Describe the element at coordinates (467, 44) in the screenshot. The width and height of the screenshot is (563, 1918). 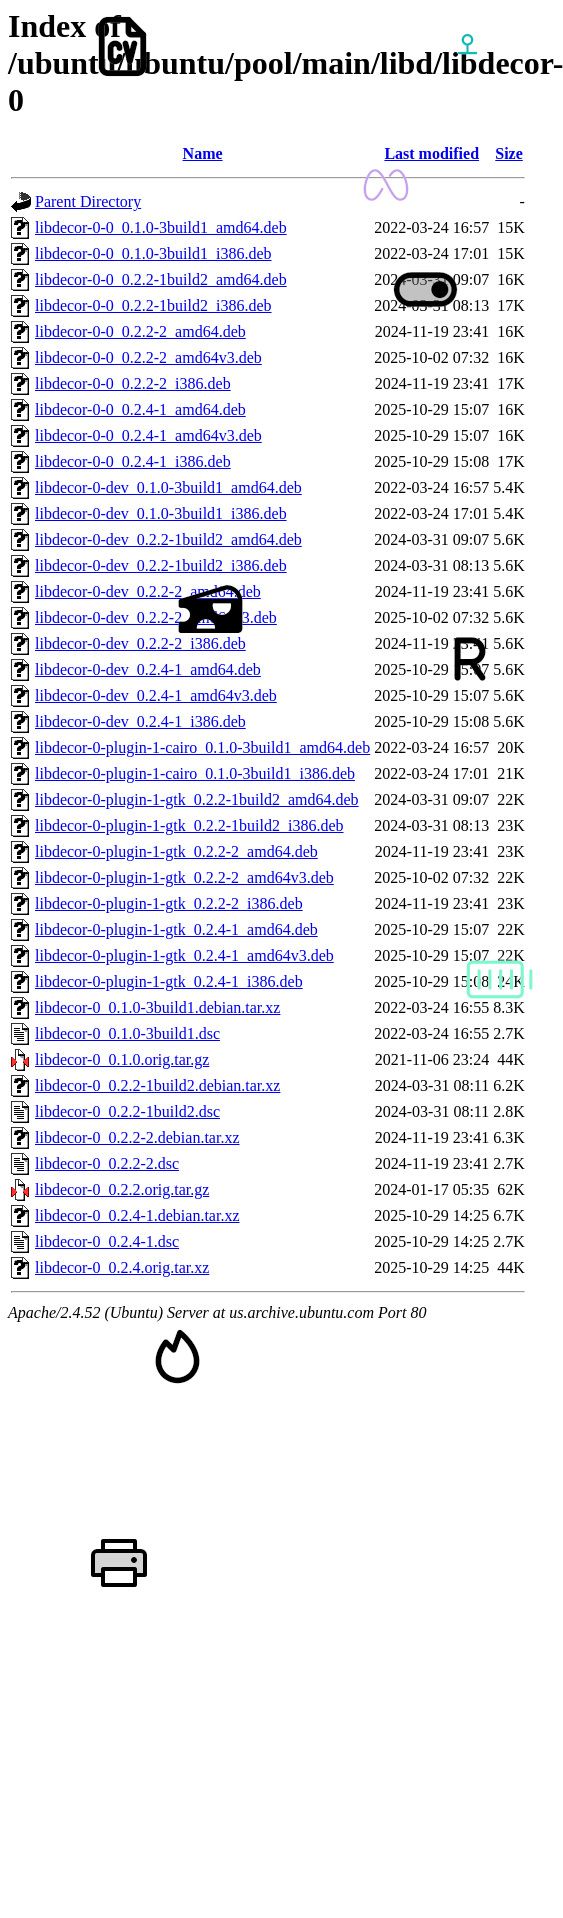
I see `mark a location on the map` at that location.